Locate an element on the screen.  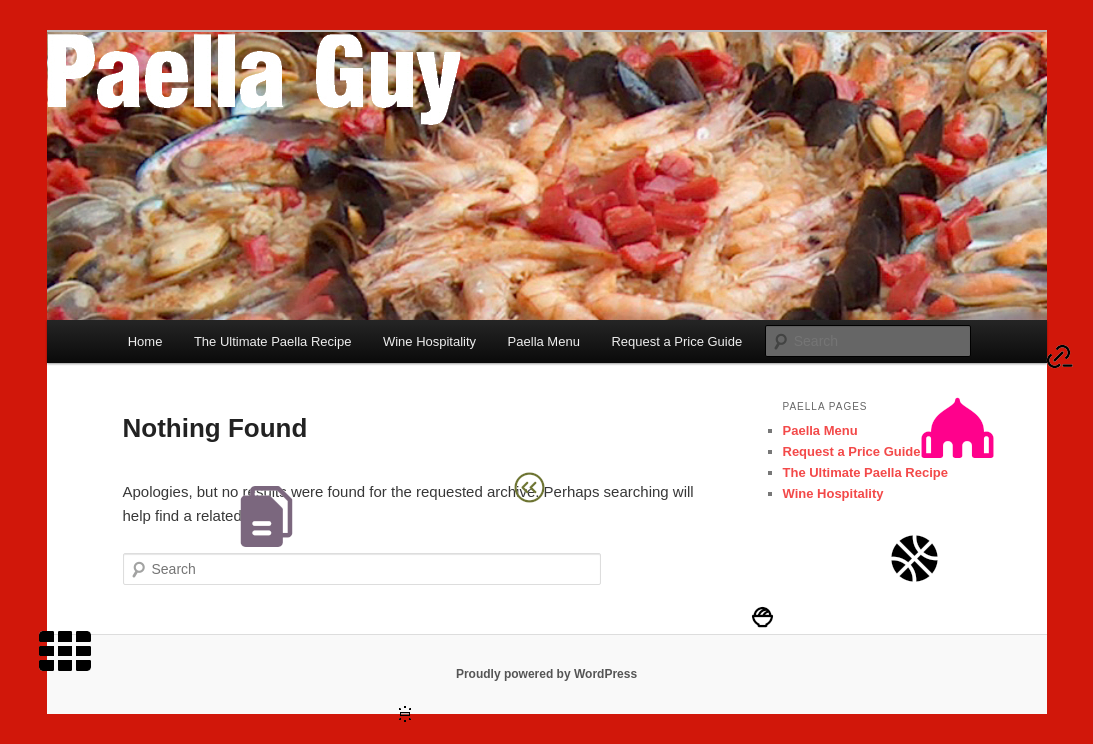
open app drawer or menu is located at coordinates (65, 651).